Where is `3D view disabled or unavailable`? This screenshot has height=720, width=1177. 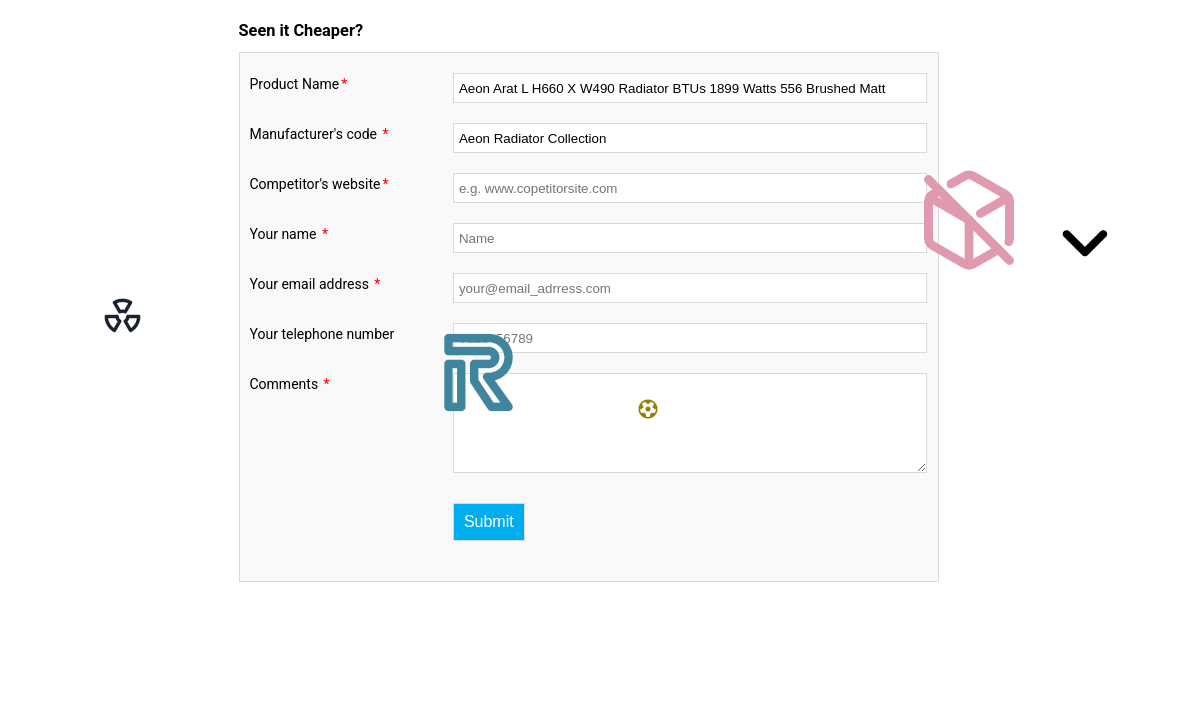
3D view disabled or unavailable is located at coordinates (969, 220).